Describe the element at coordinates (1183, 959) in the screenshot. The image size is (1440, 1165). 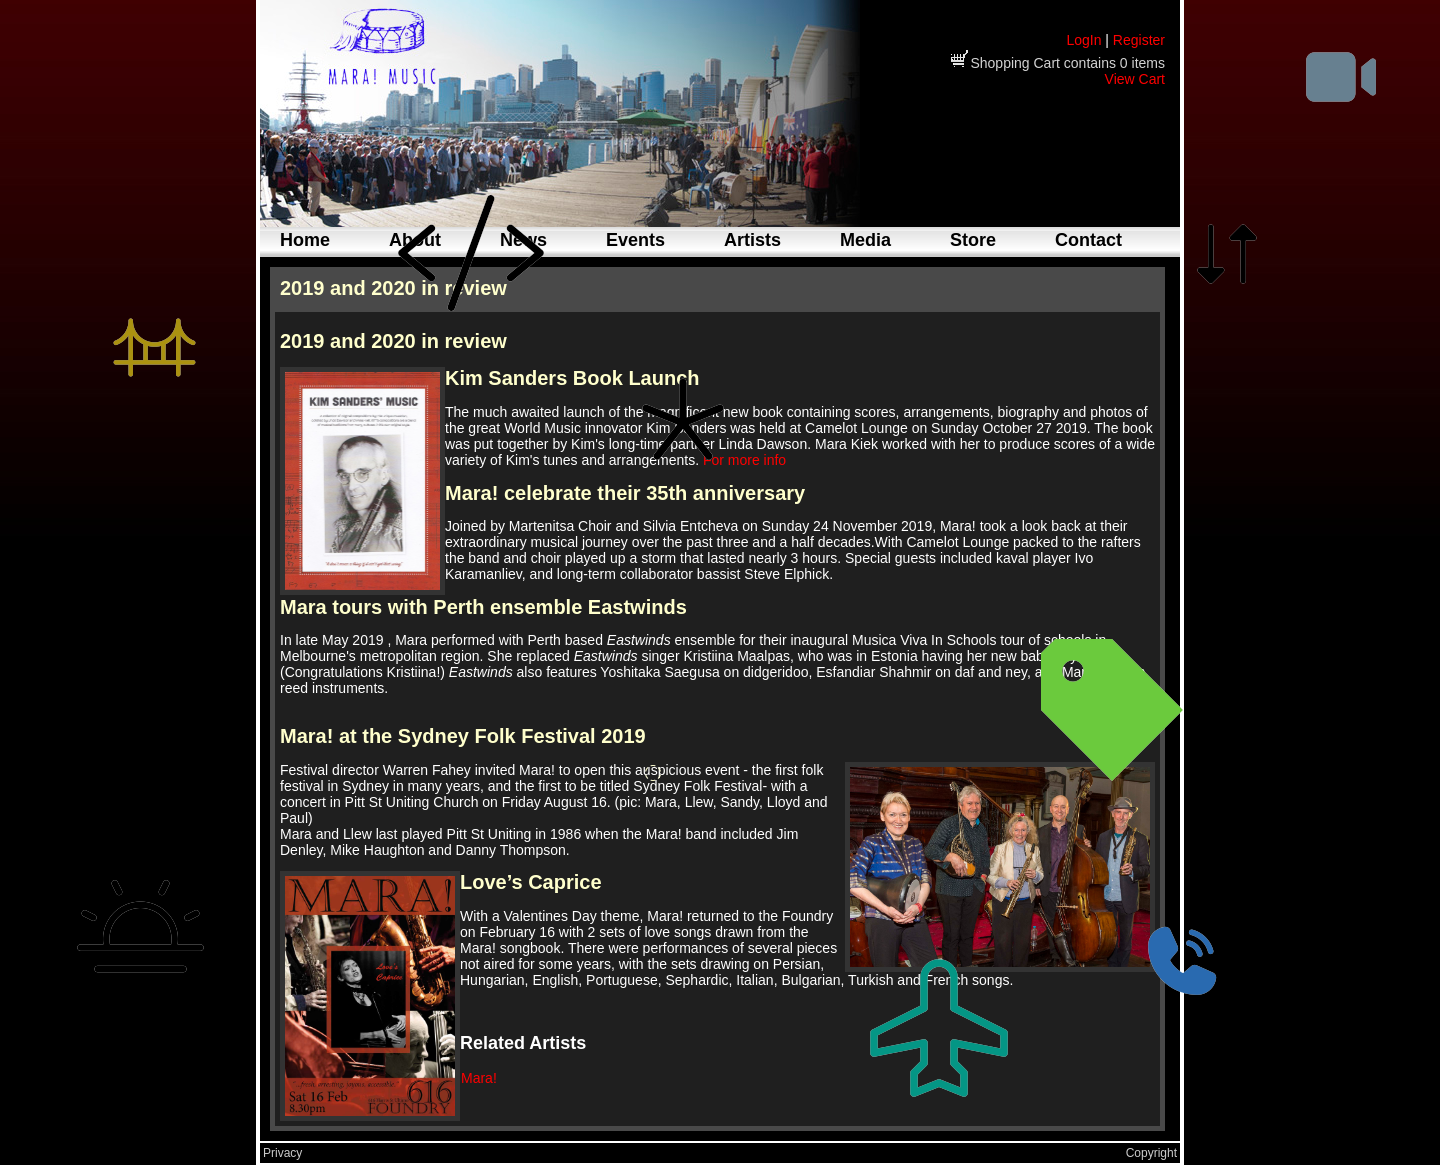
I see `make a phone call` at that location.